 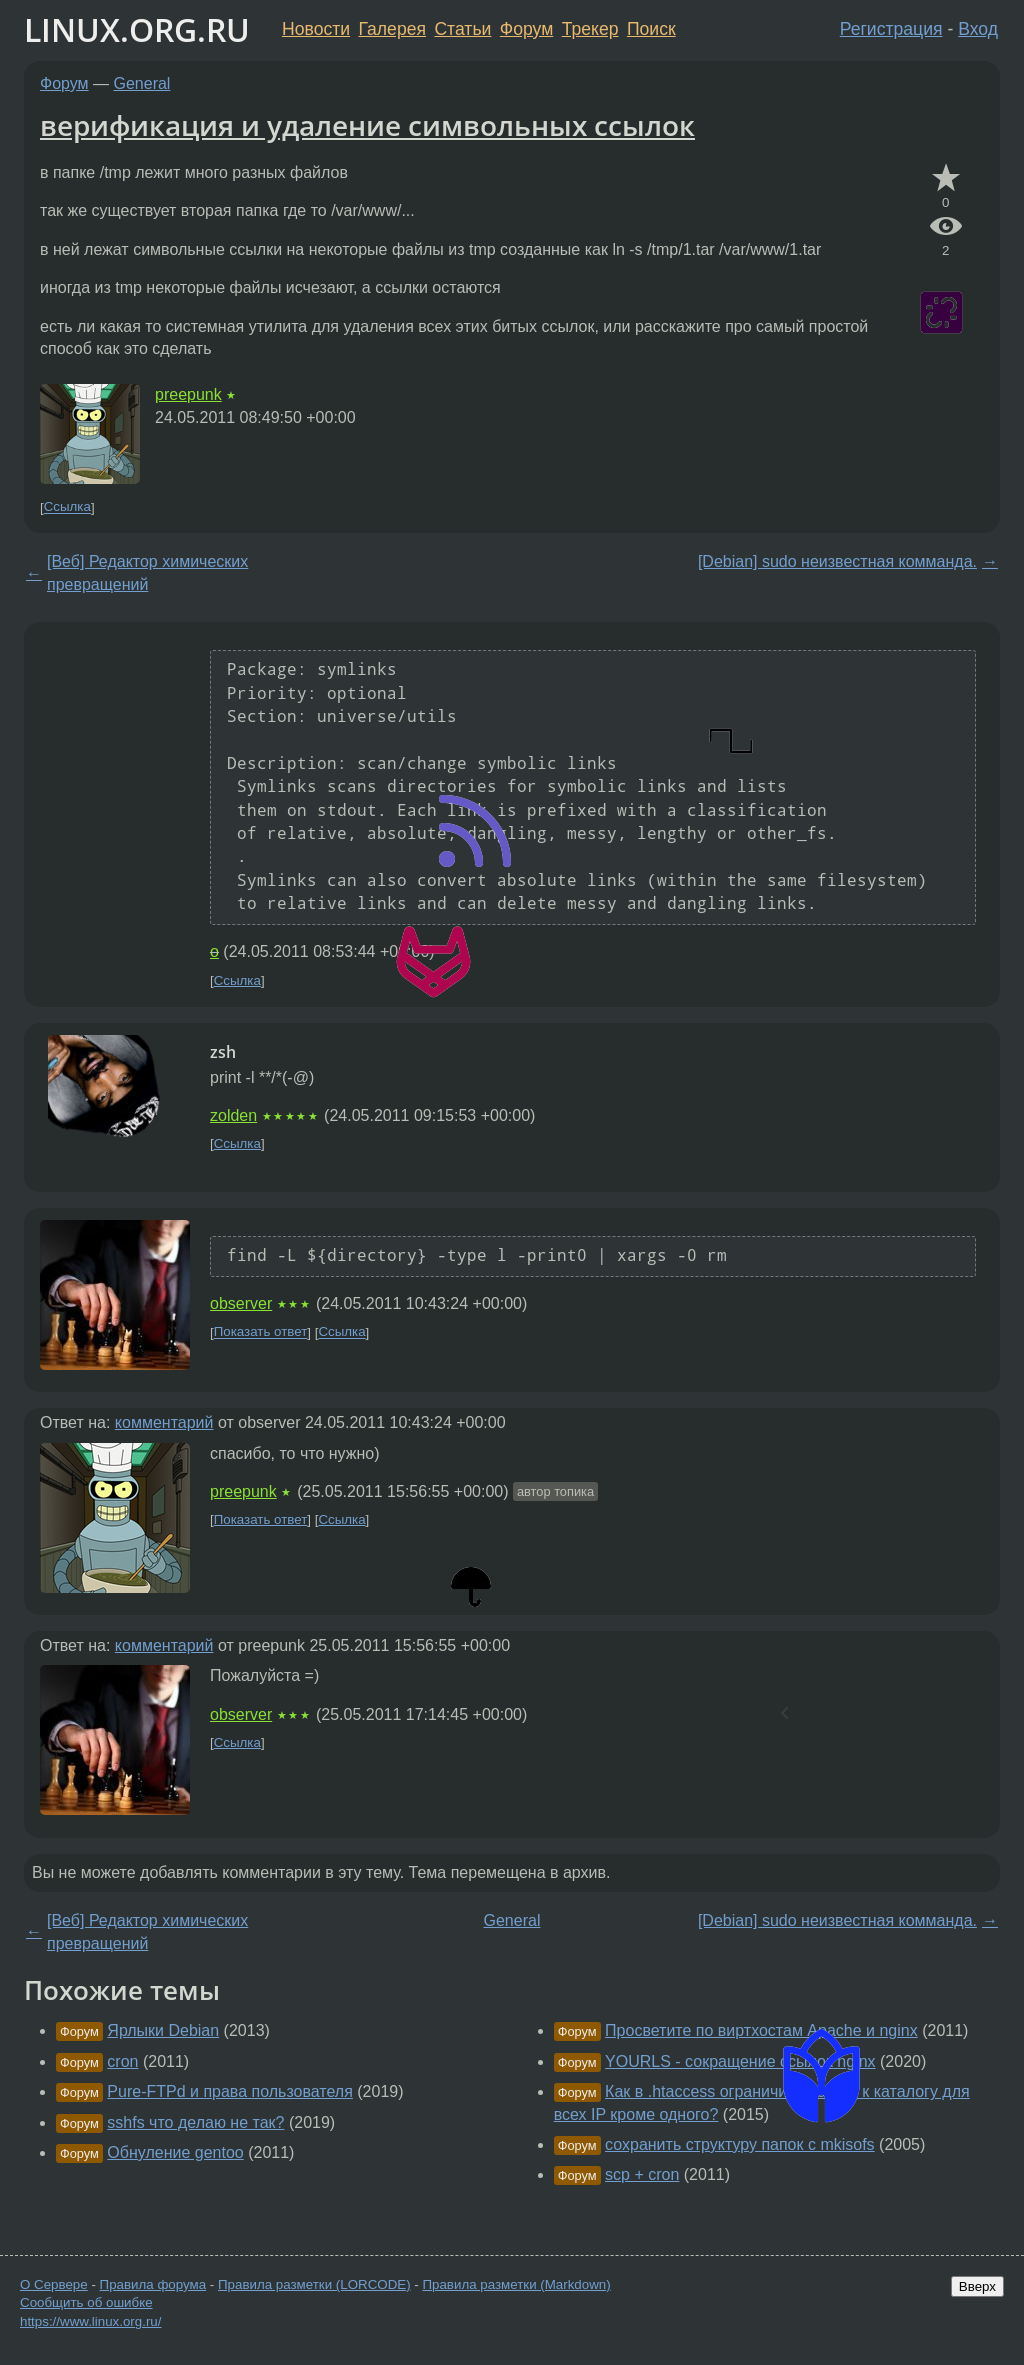 I want to click on go back to the previous screen, so click(x=785, y=1713).